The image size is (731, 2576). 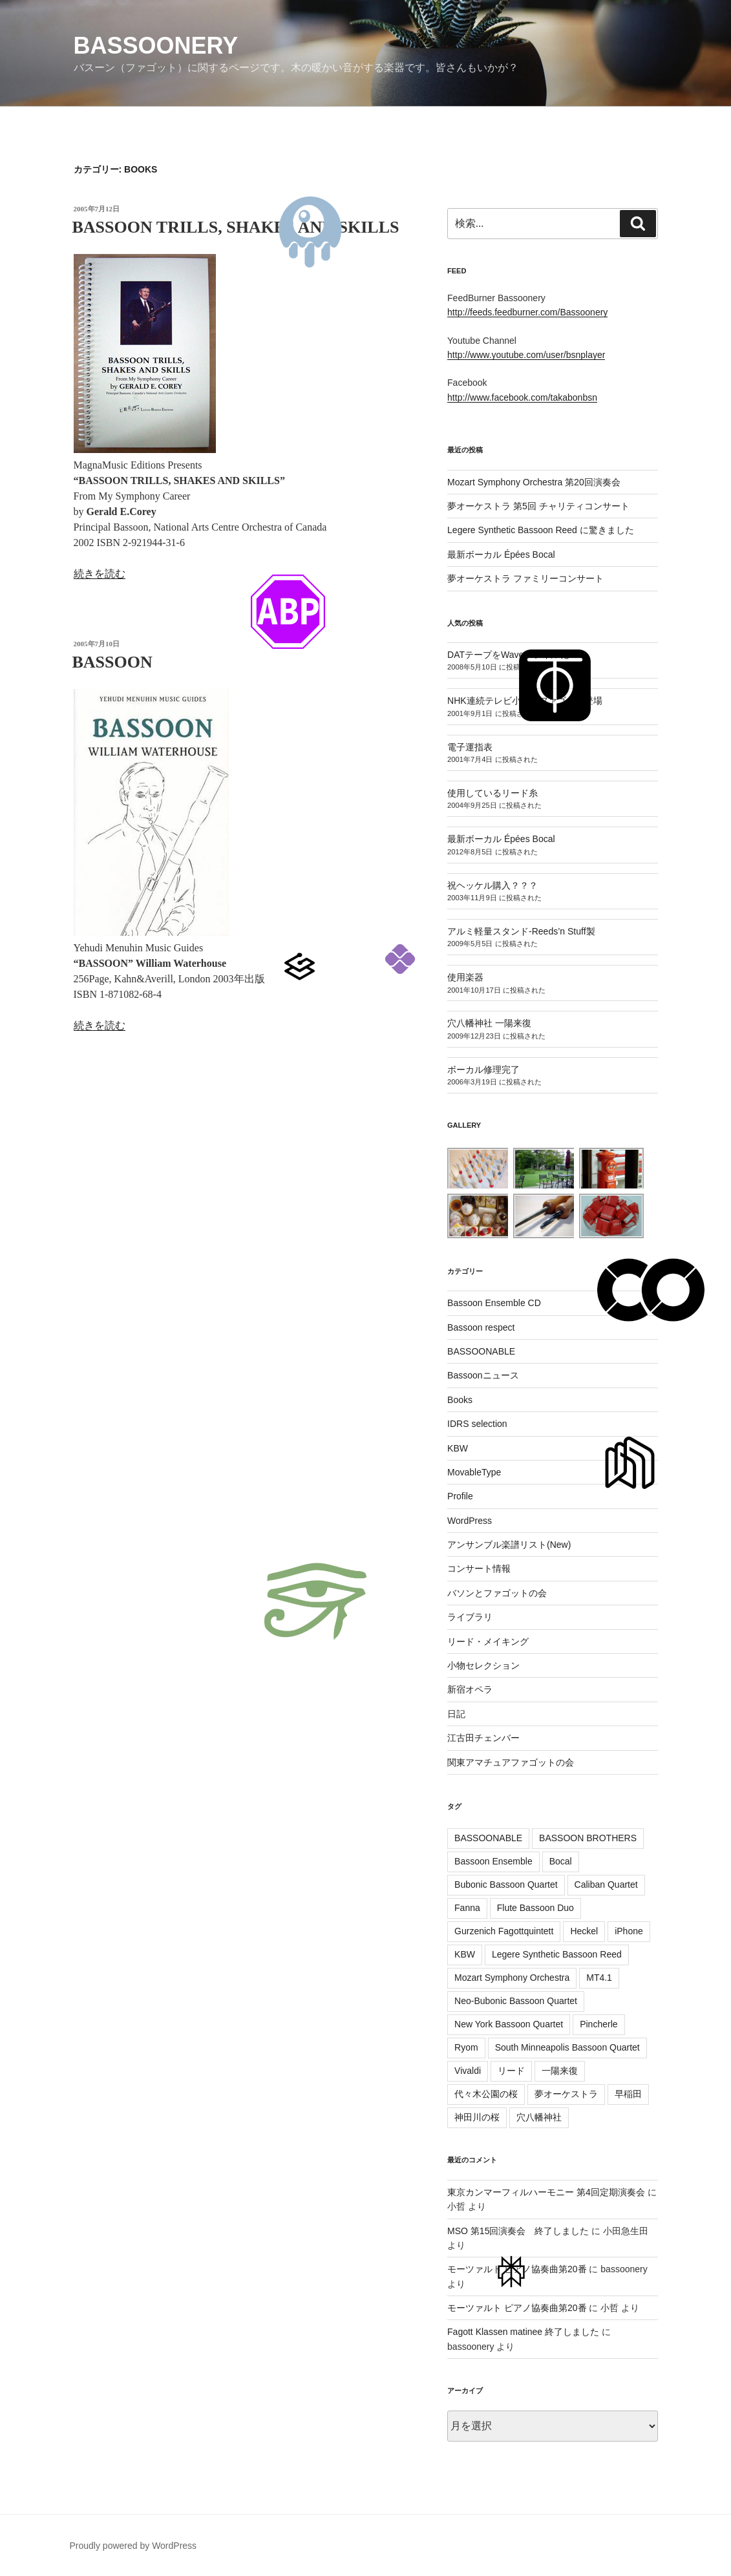 I want to click on open zerotier network settings, so click(x=555, y=685).